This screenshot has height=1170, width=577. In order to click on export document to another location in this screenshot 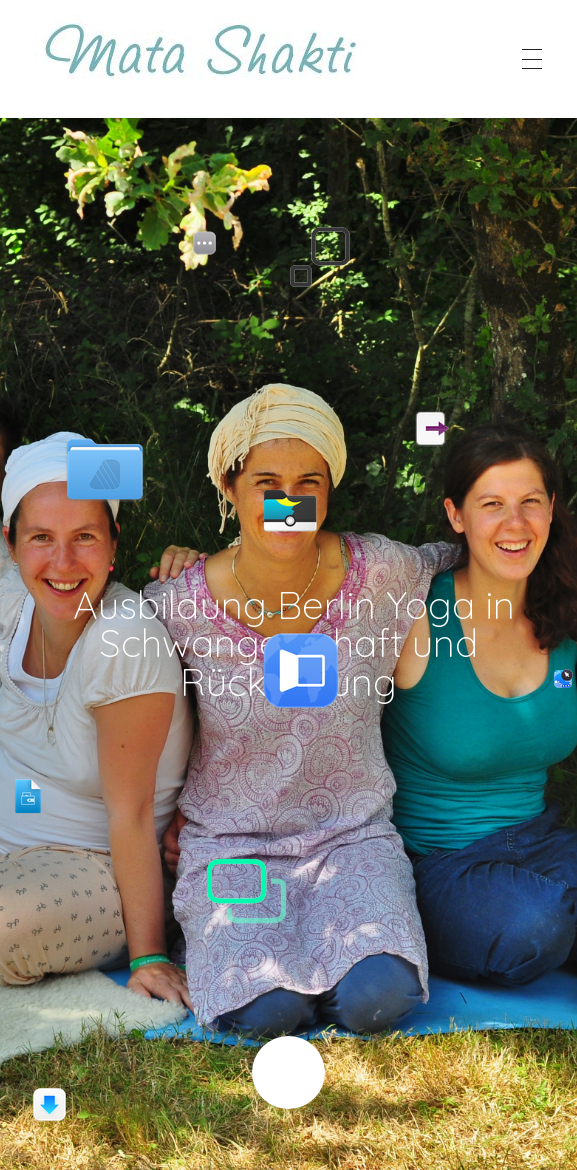, I will do `click(430, 428)`.